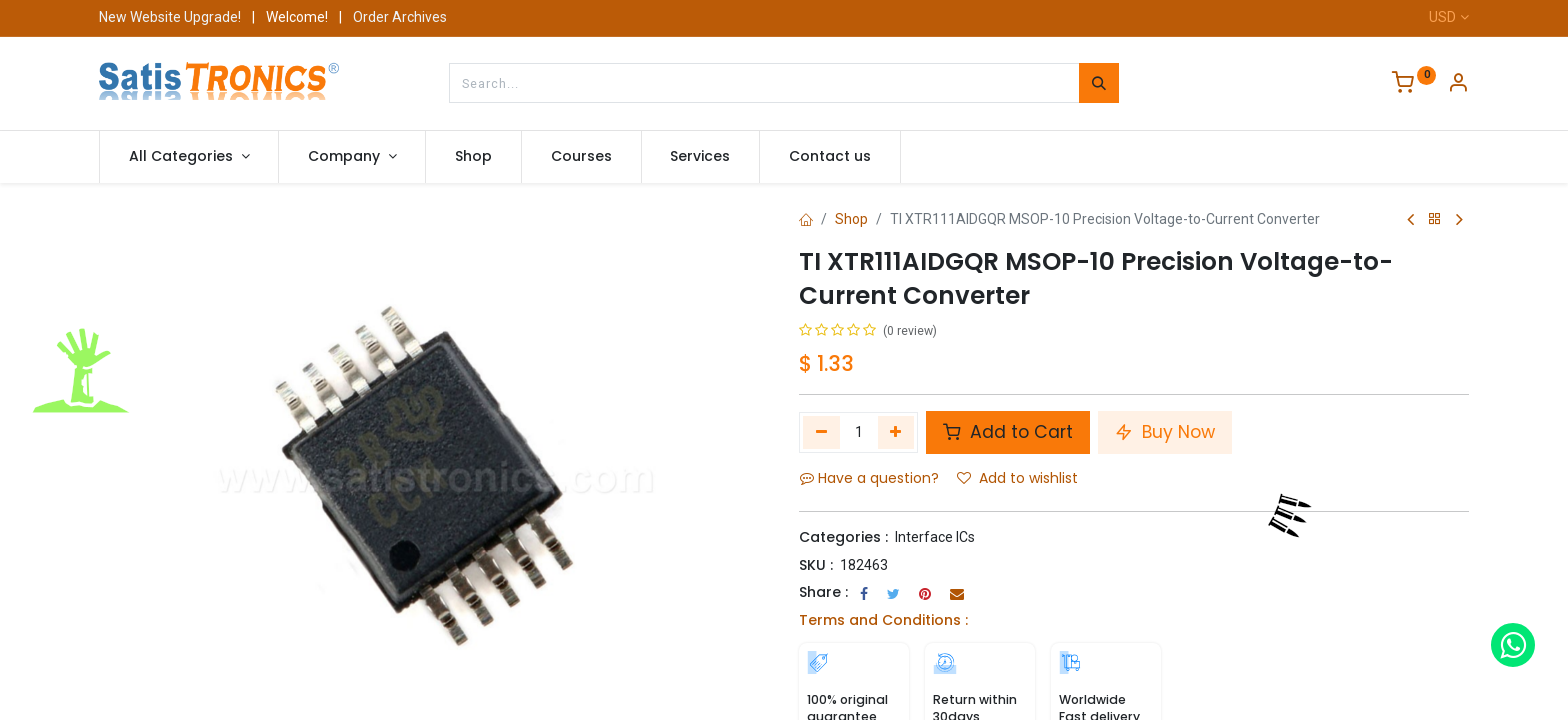 The height and width of the screenshot is (720, 1568). I want to click on ammunition or bullet inventory indicator, so click(1289, 515).